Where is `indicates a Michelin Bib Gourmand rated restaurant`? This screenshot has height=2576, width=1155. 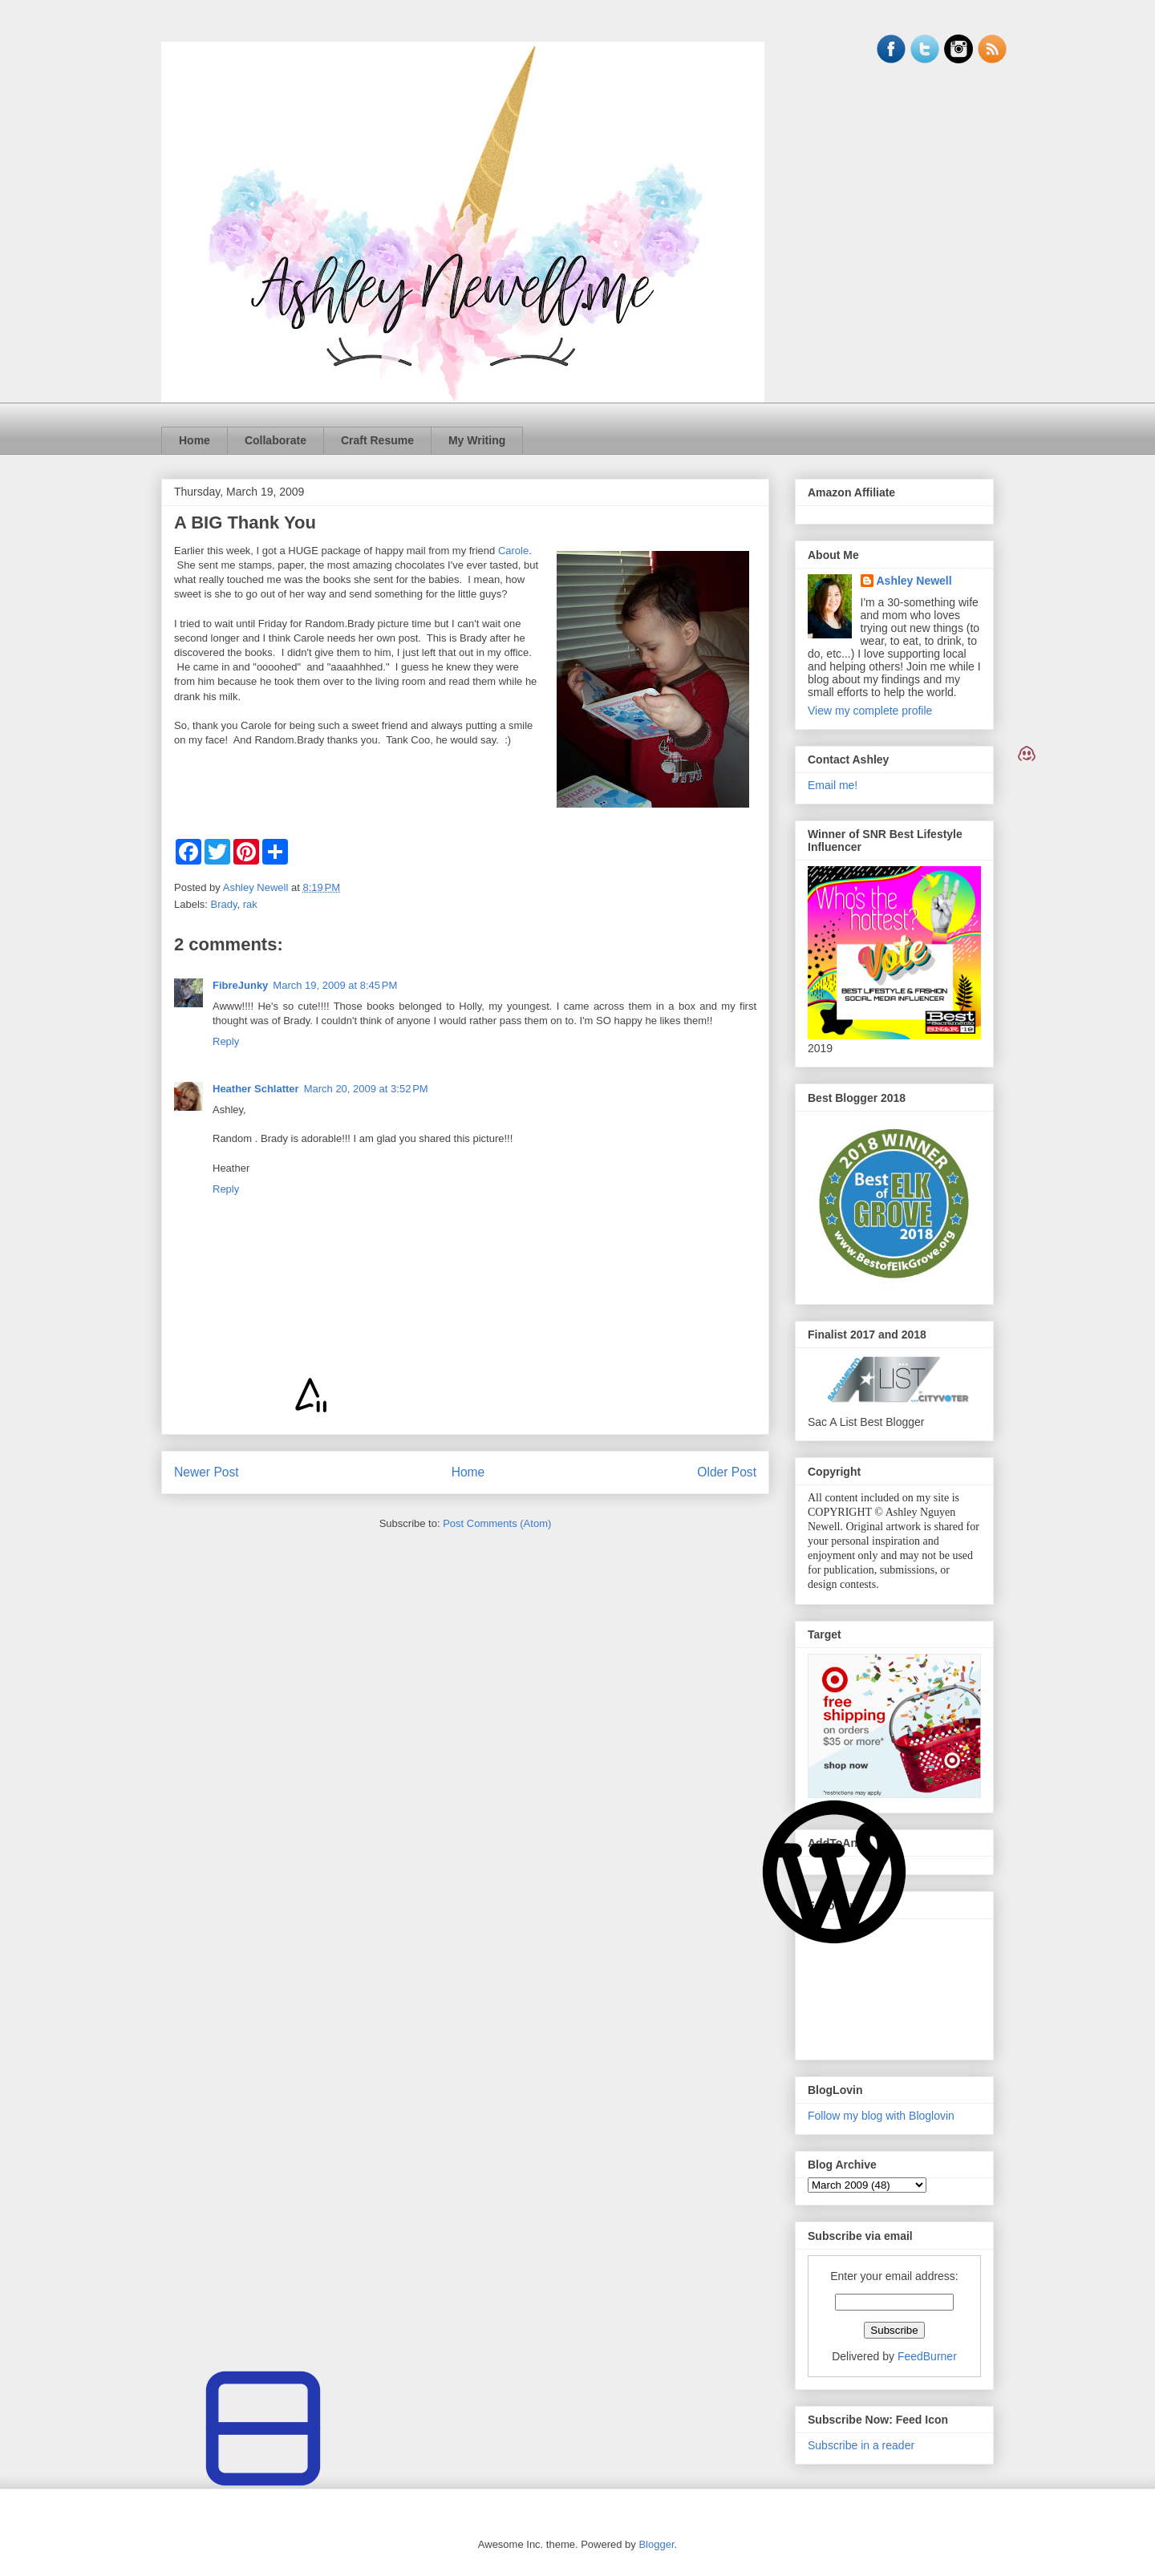 indicates a Michelin Bib Gourmand rated restaurant is located at coordinates (1027, 754).